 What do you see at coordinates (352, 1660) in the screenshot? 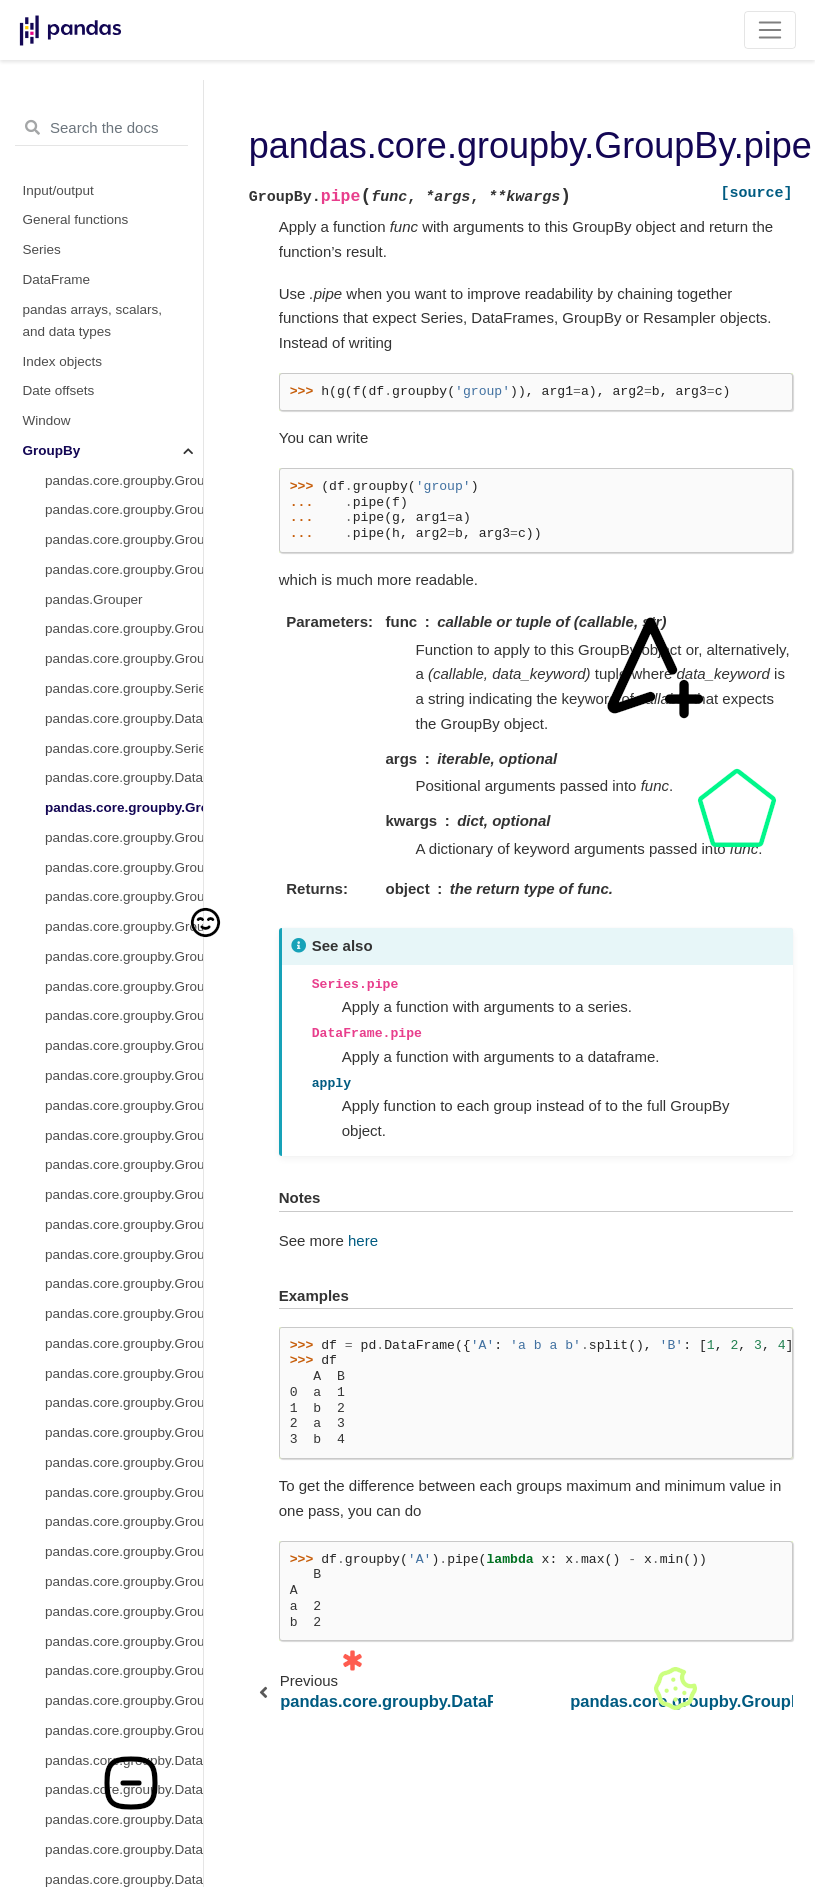
I see `access medical or health-related features` at bounding box center [352, 1660].